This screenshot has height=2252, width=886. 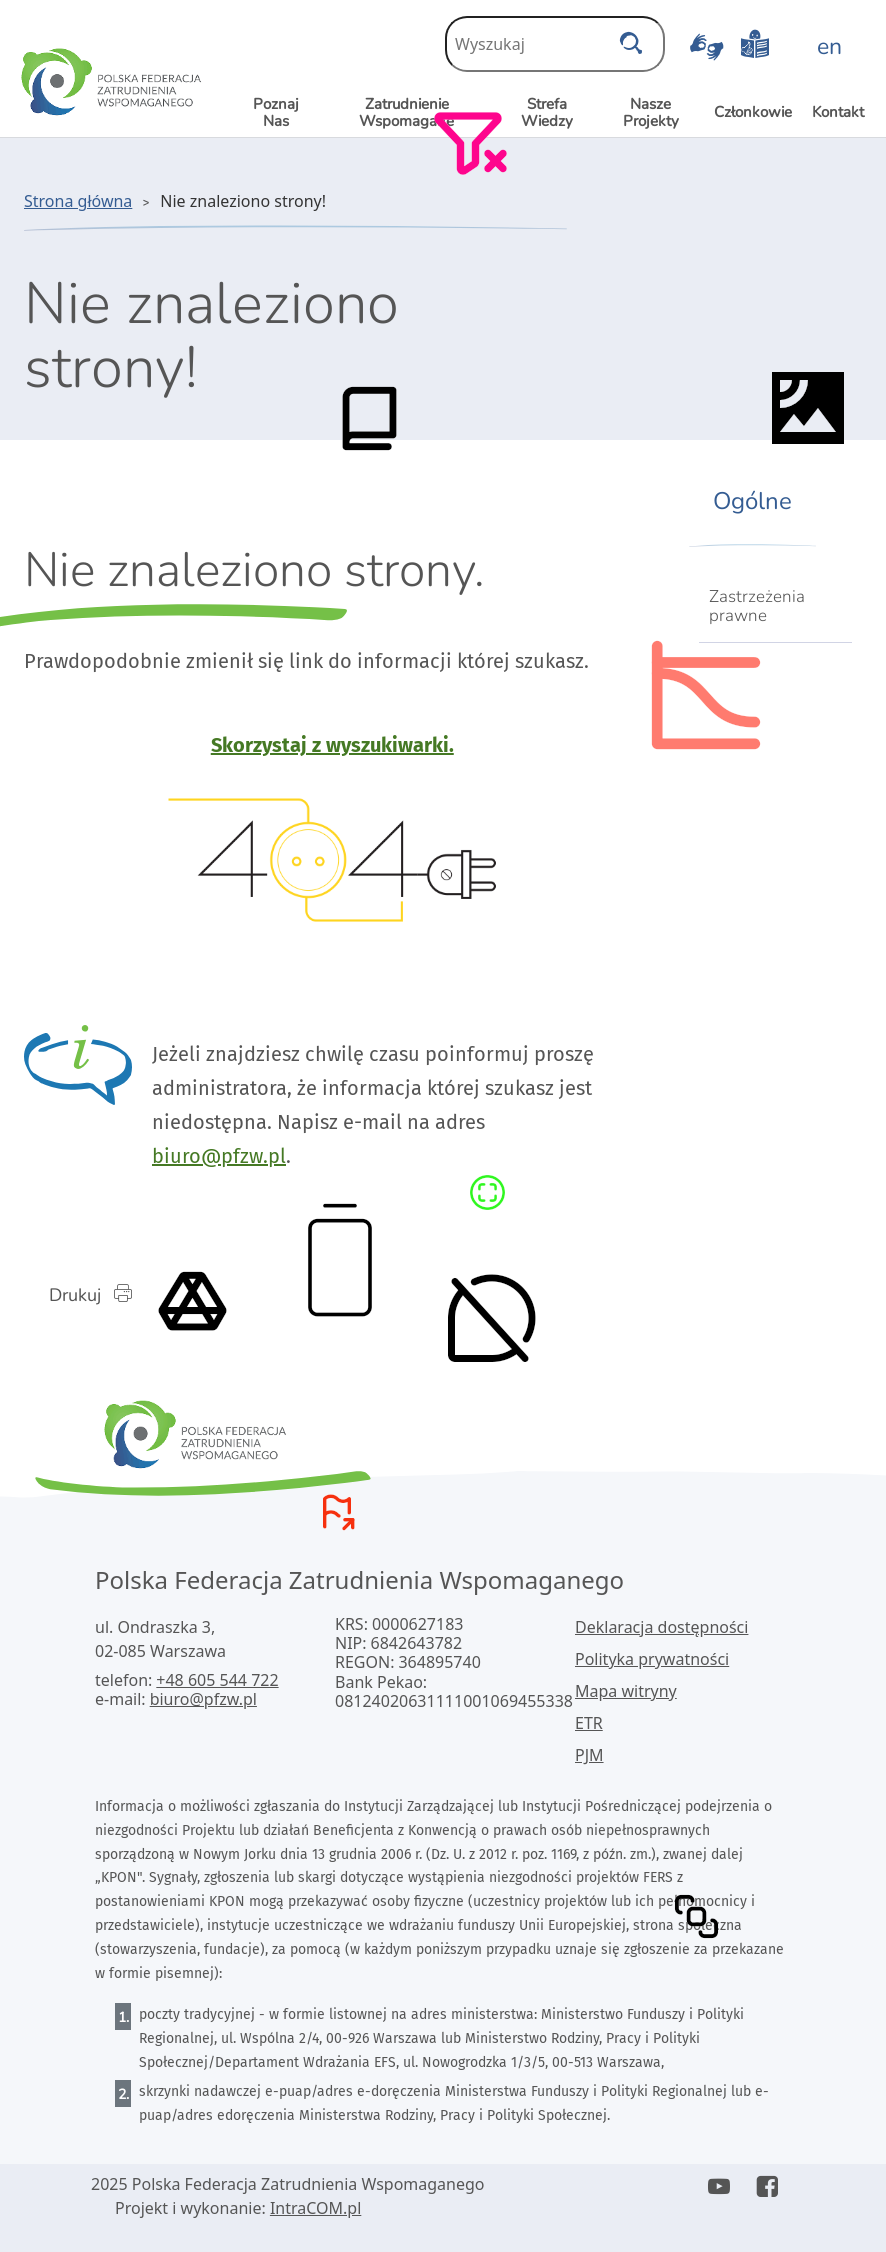 What do you see at coordinates (369, 418) in the screenshot?
I see `open your library or reading list` at bounding box center [369, 418].